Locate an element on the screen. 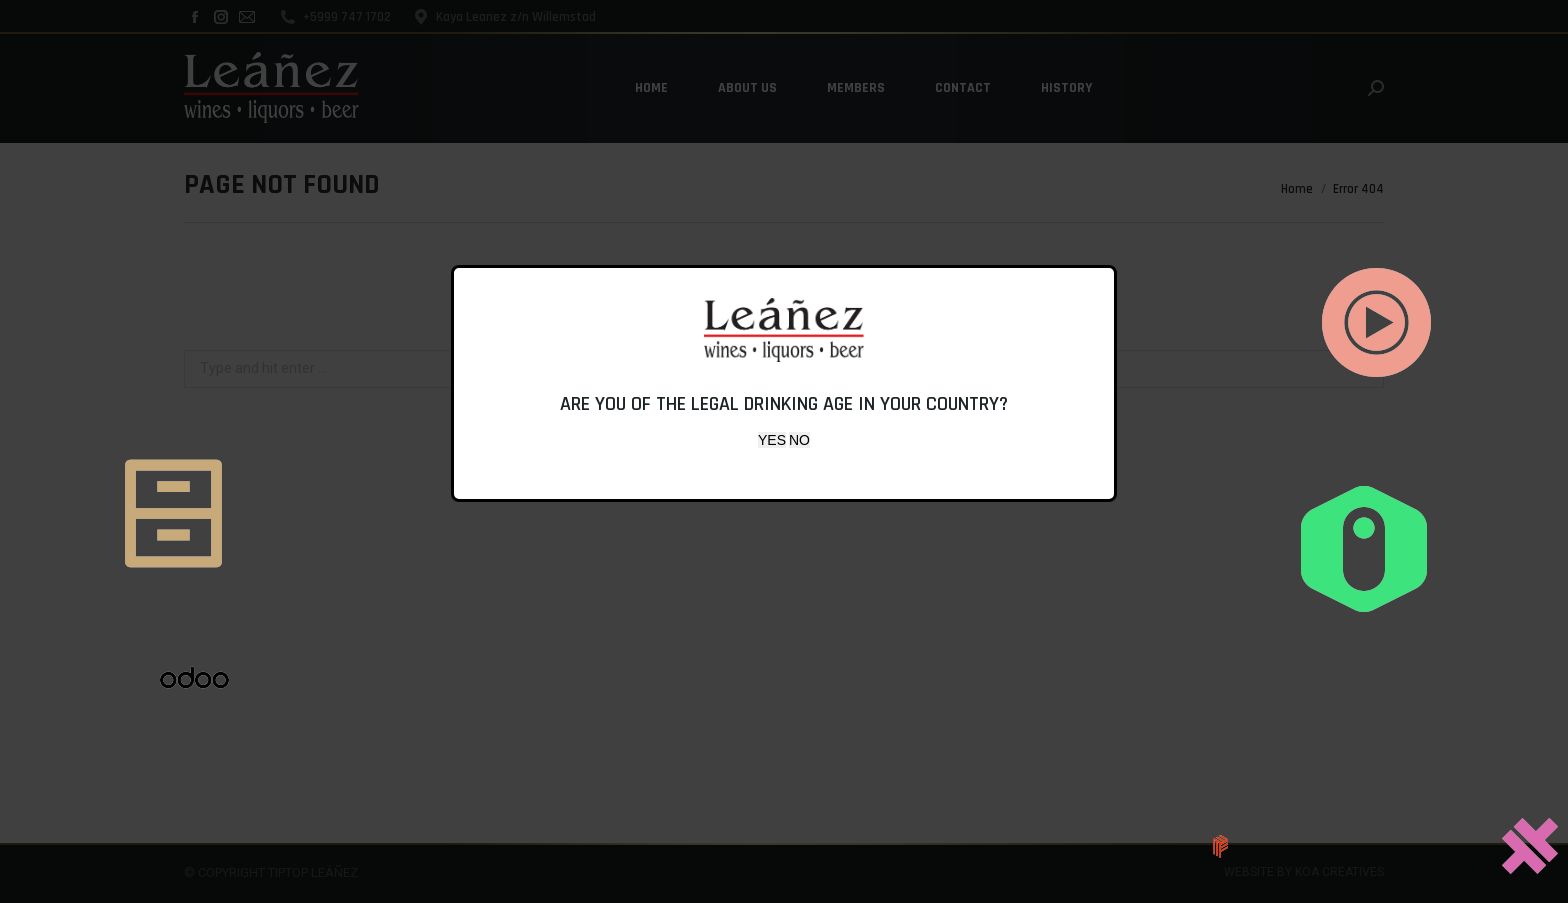  open the refine app is located at coordinates (1364, 549).